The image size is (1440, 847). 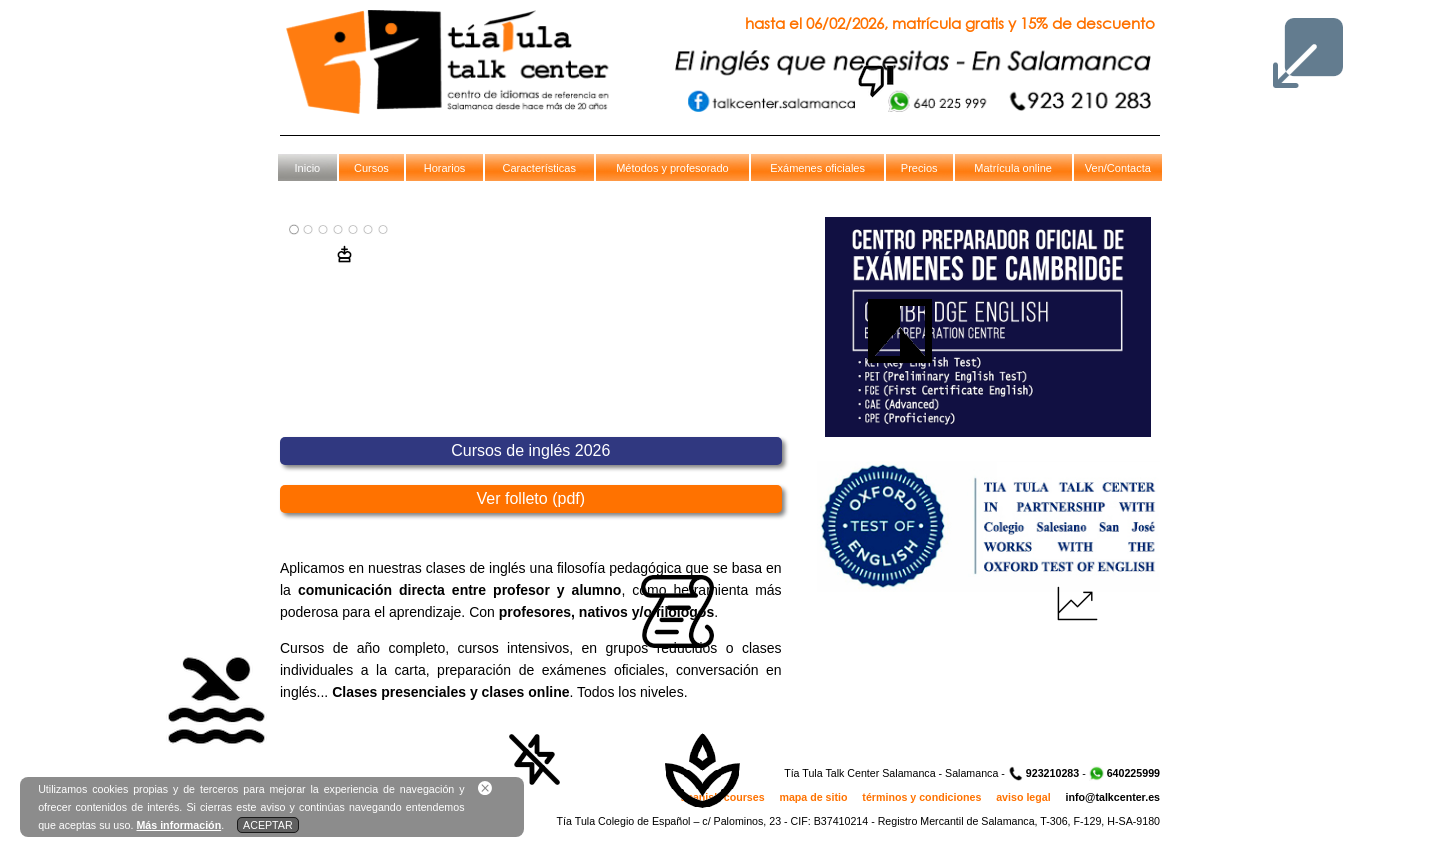 What do you see at coordinates (702, 770) in the screenshot?
I see `access spa or wellness features` at bounding box center [702, 770].